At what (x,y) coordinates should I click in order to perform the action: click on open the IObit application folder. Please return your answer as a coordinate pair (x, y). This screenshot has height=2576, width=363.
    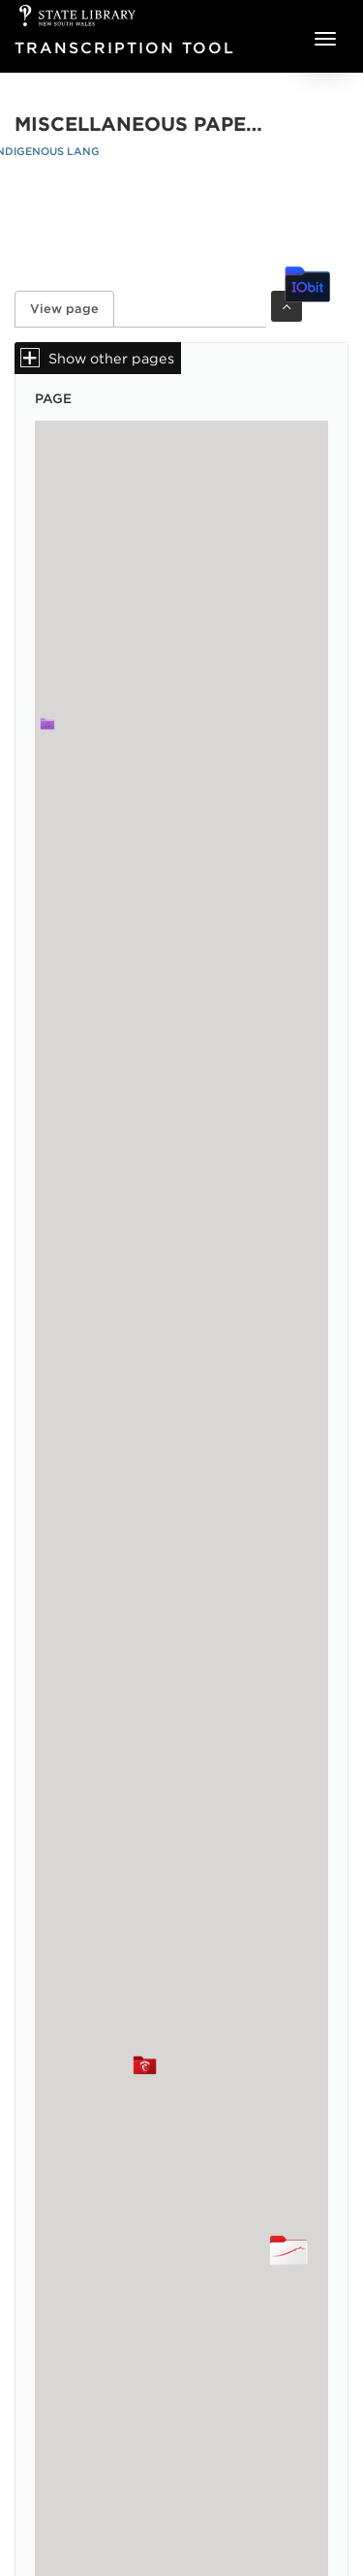
    Looking at the image, I should click on (307, 285).